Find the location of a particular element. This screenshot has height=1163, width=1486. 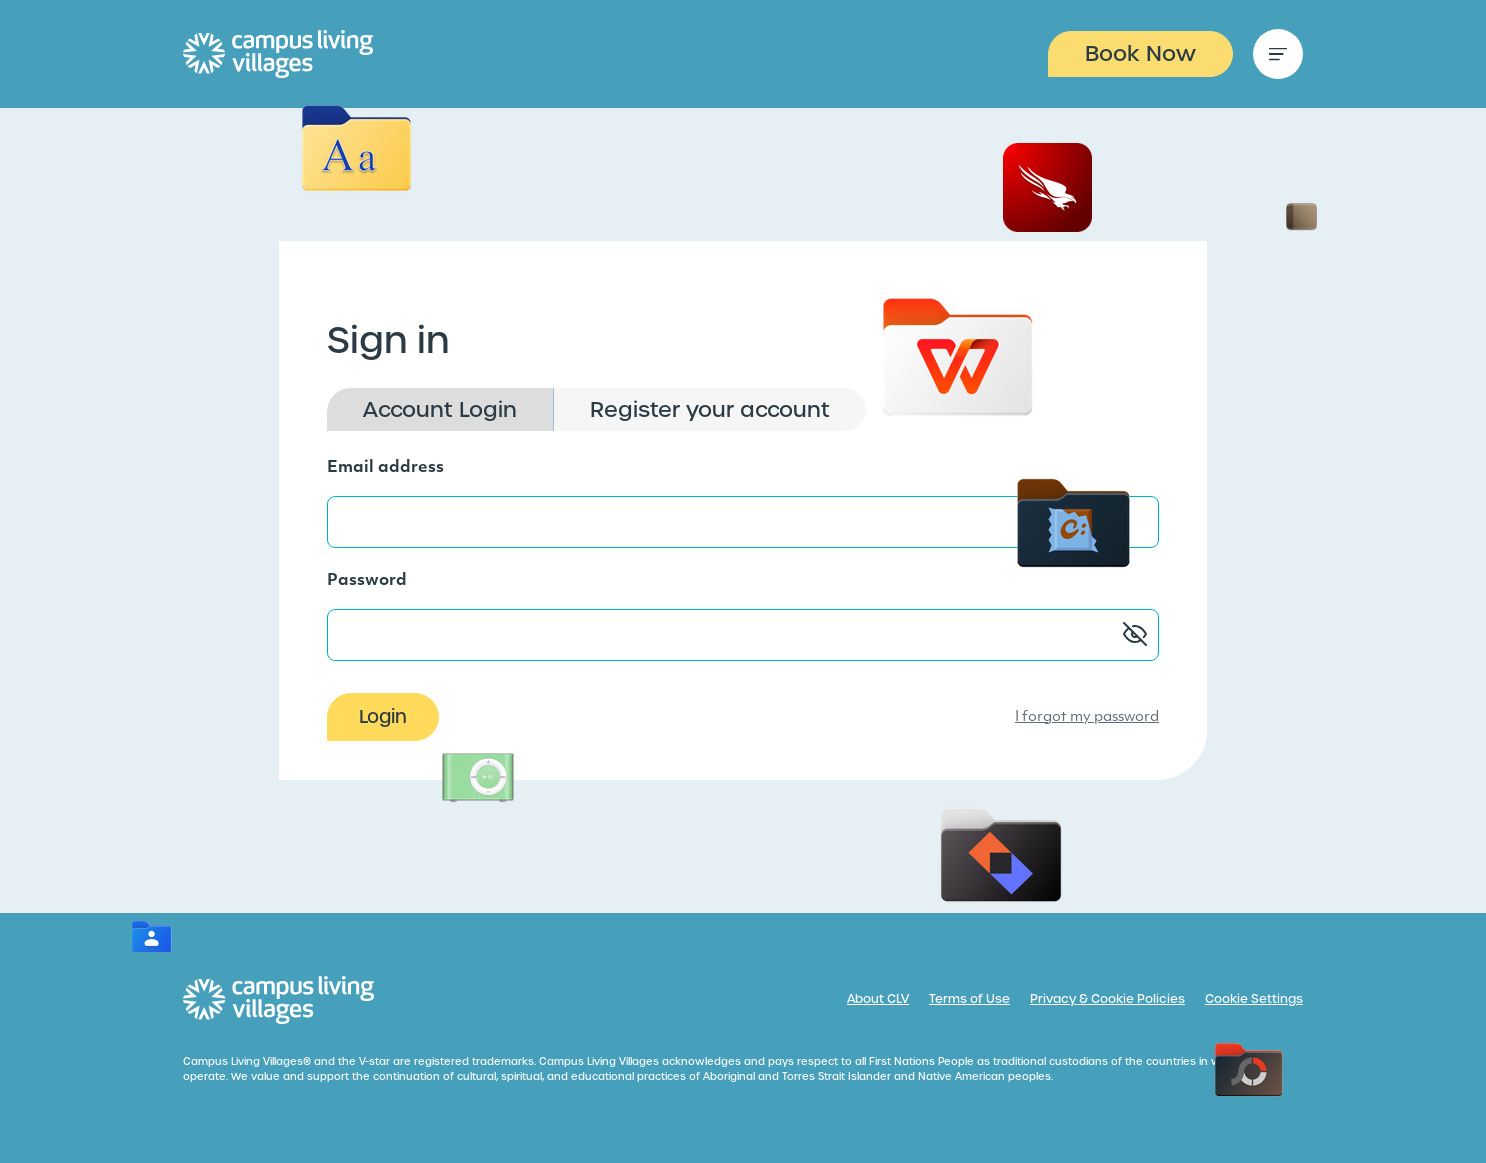

folder containing chocolatey package manager files is located at coordinates (1073, 526).